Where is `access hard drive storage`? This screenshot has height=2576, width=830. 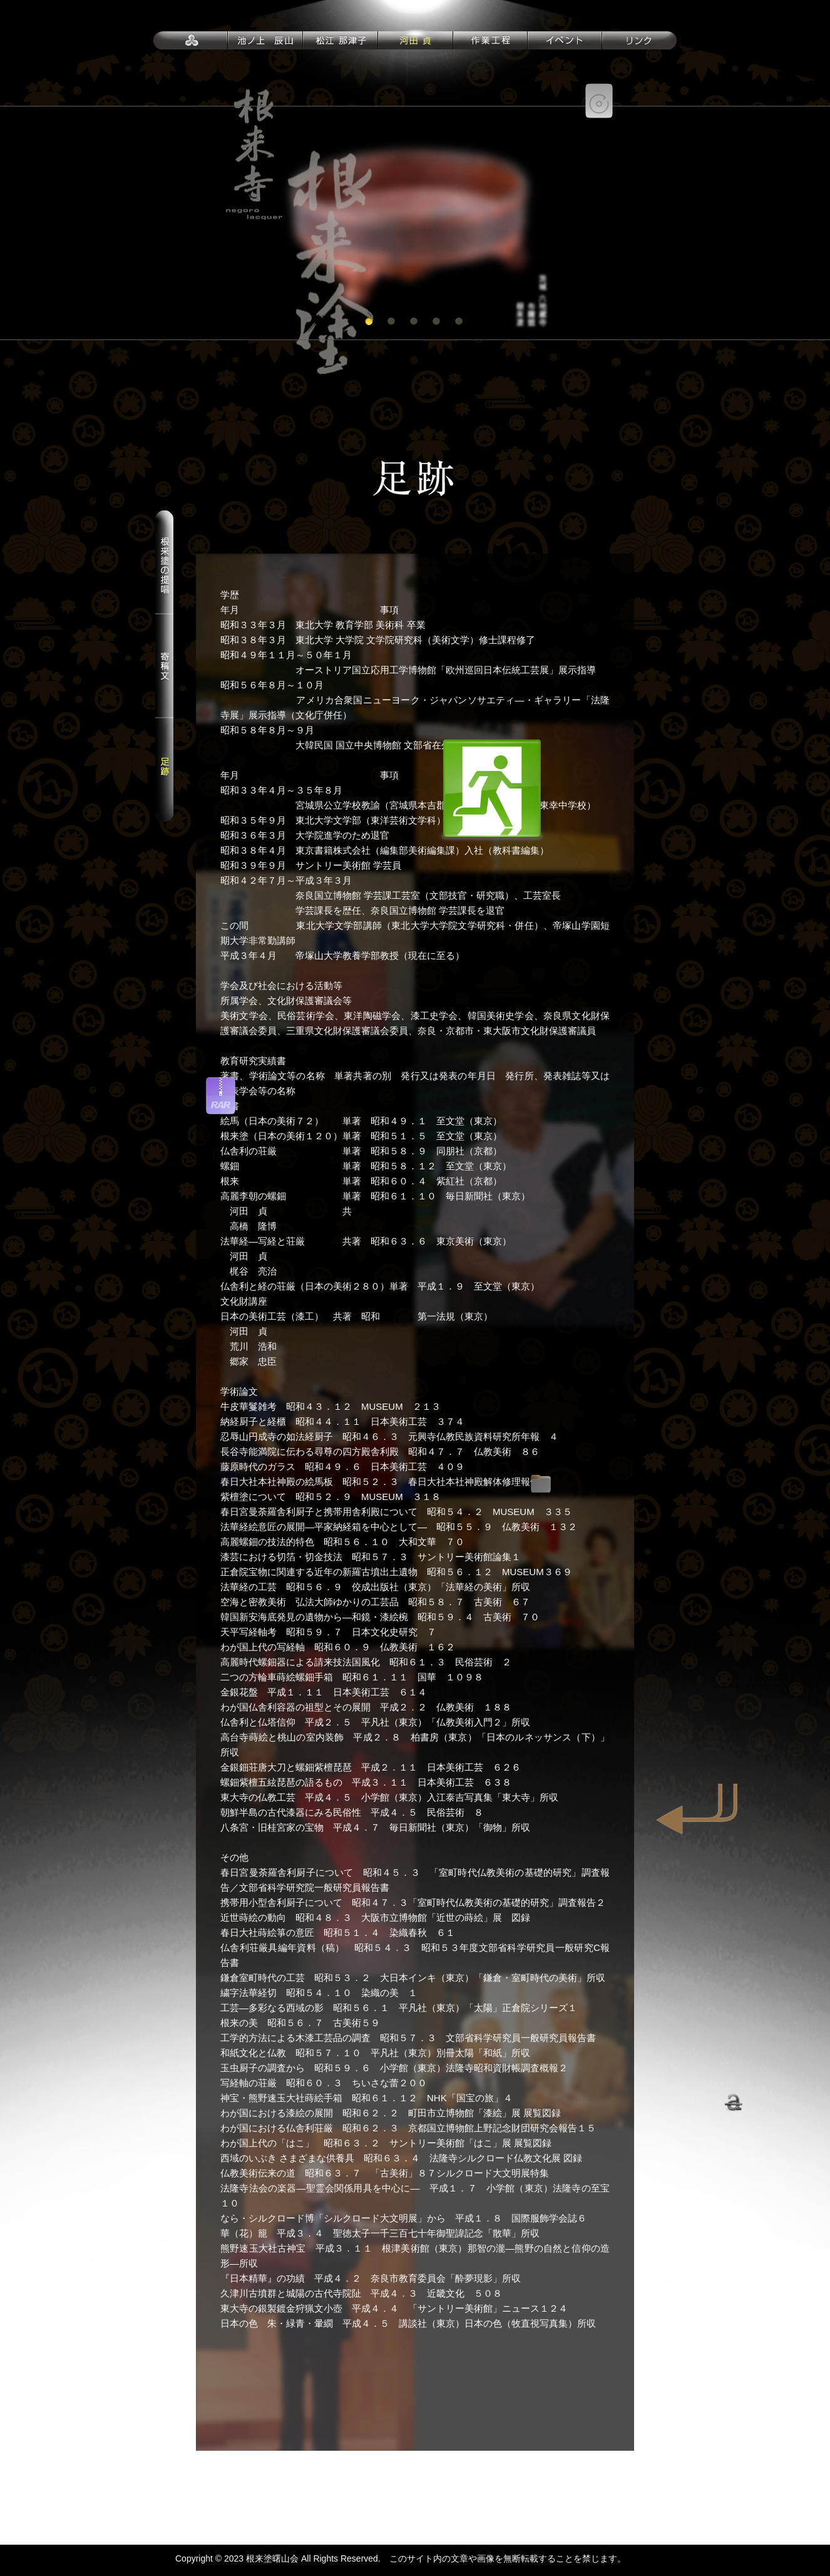
access hard drive storage is located at coordinates (599, 101).